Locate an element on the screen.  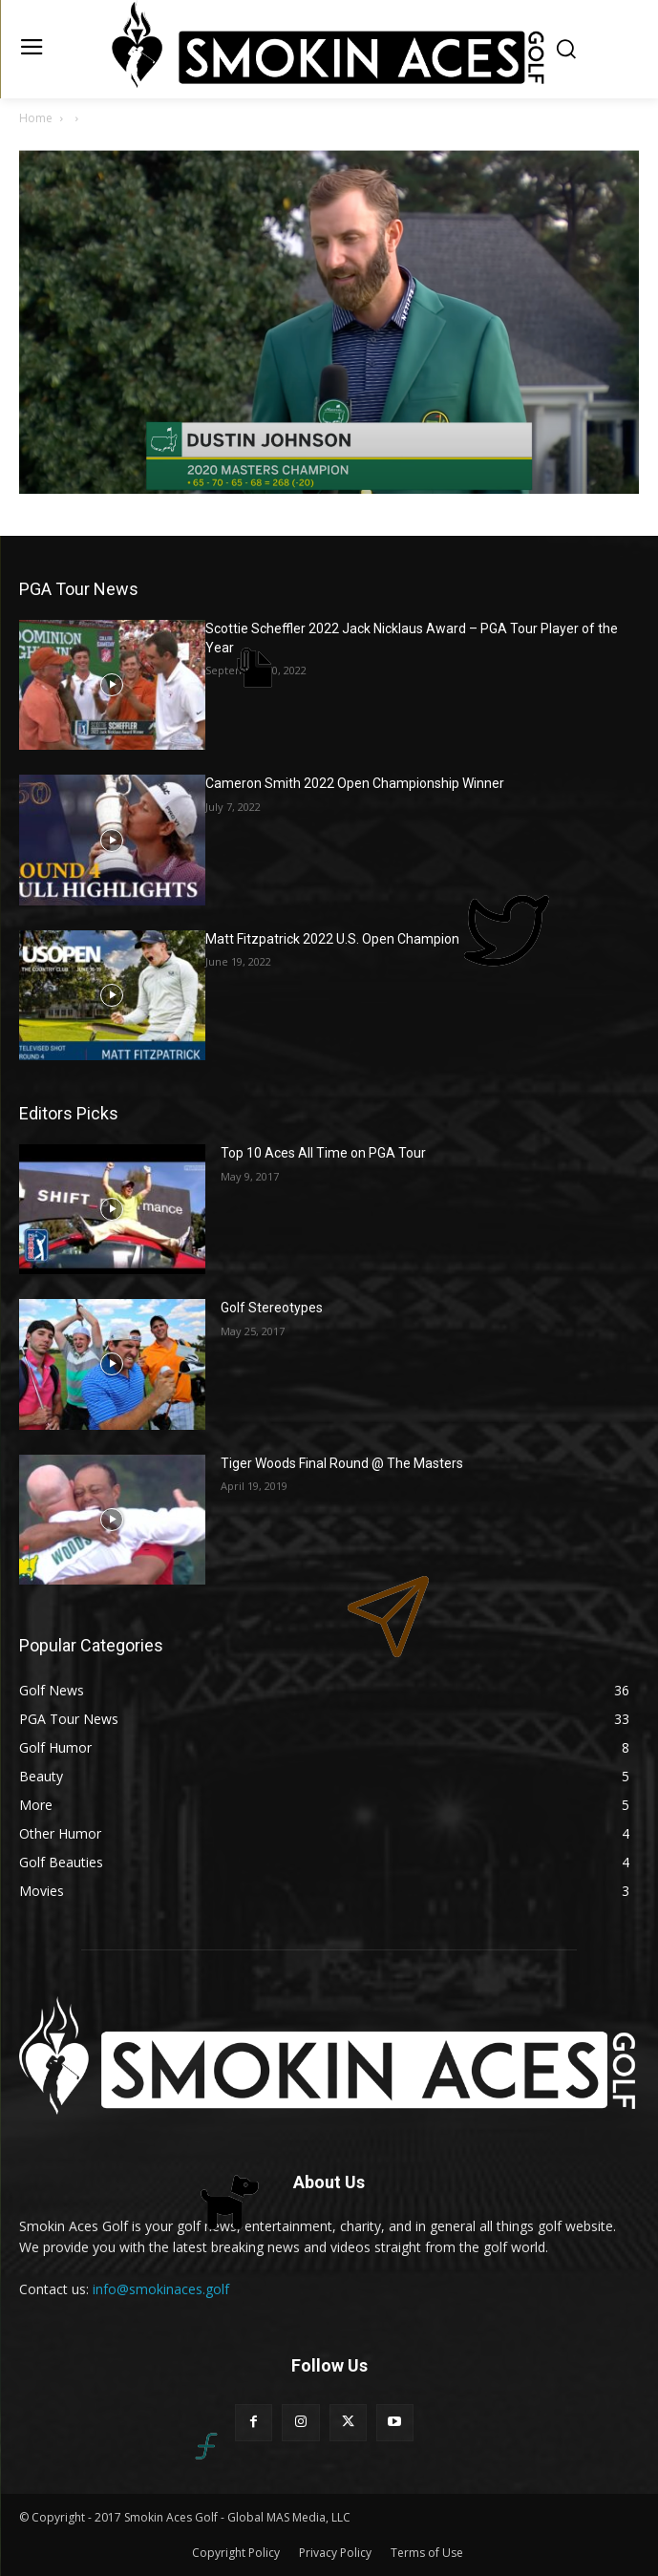
view pet-related services or features is located at coordinates (229, 2203).